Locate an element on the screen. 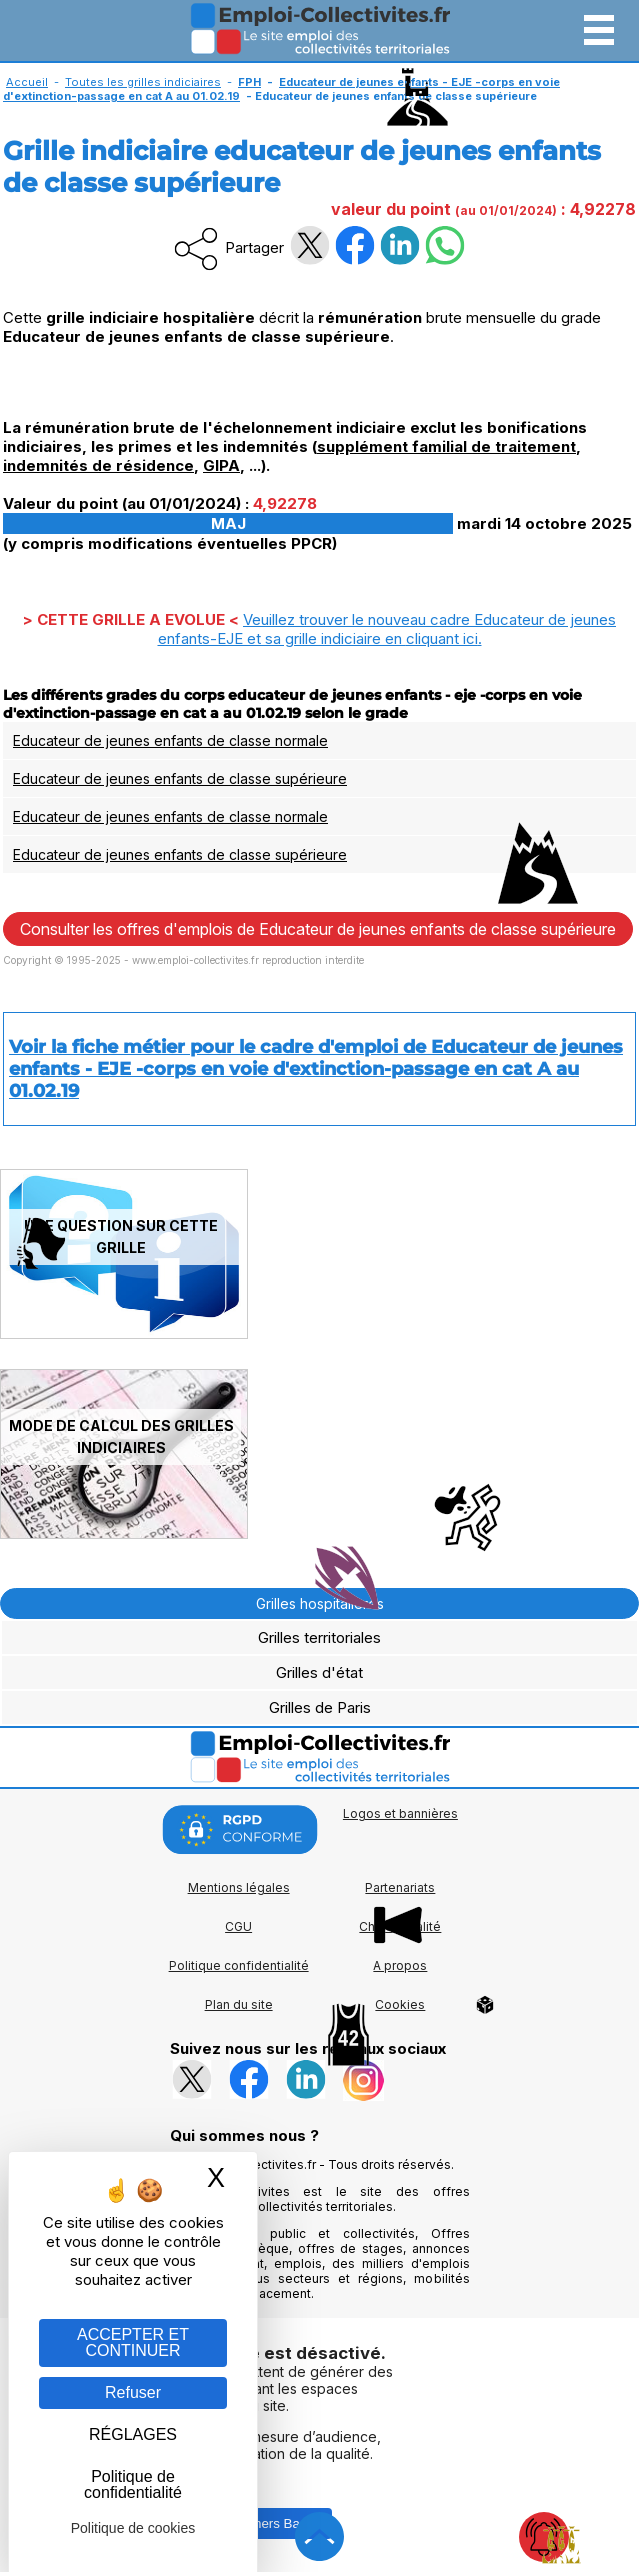  indicates a crime scene or murder mystery game element is located at coordinates (467, 1517).